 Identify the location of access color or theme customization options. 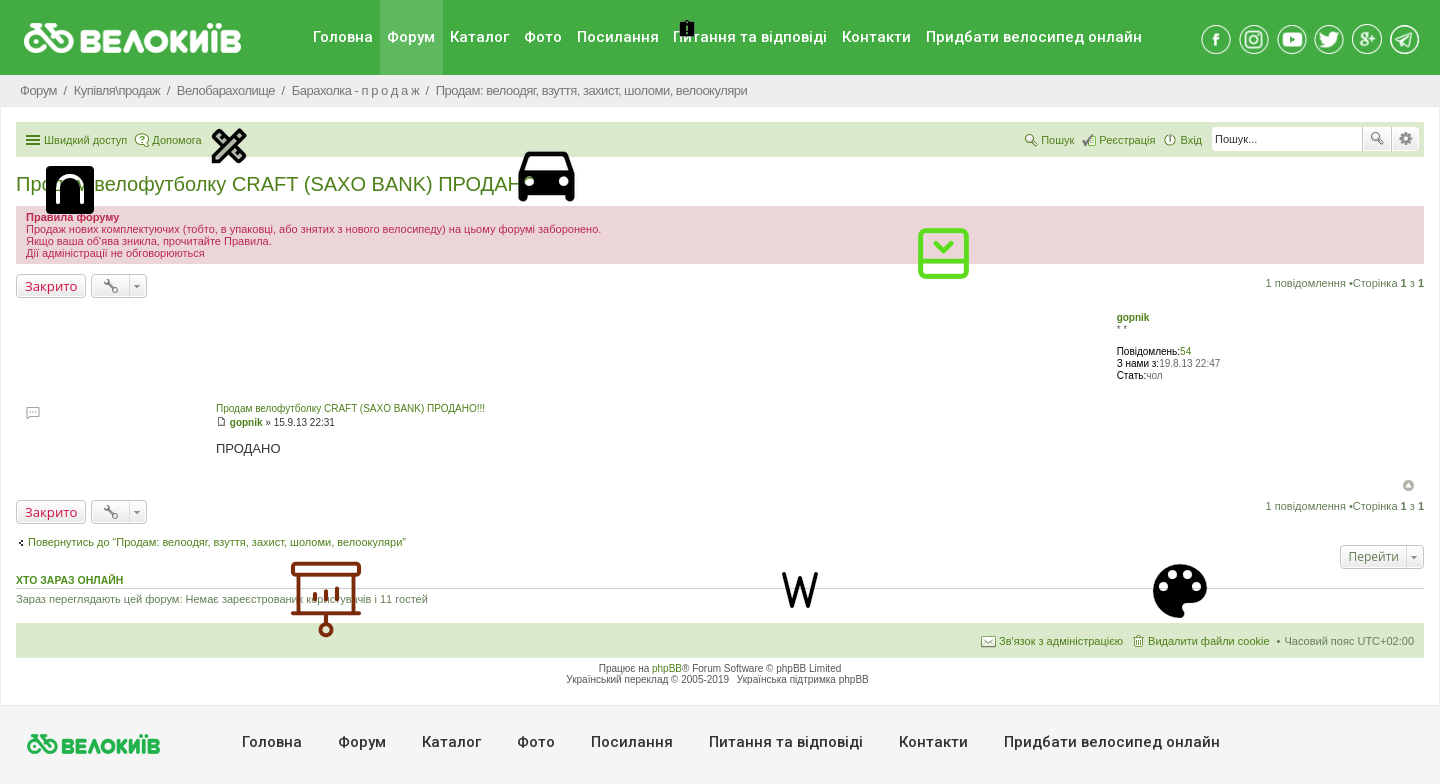
(1180, 591).